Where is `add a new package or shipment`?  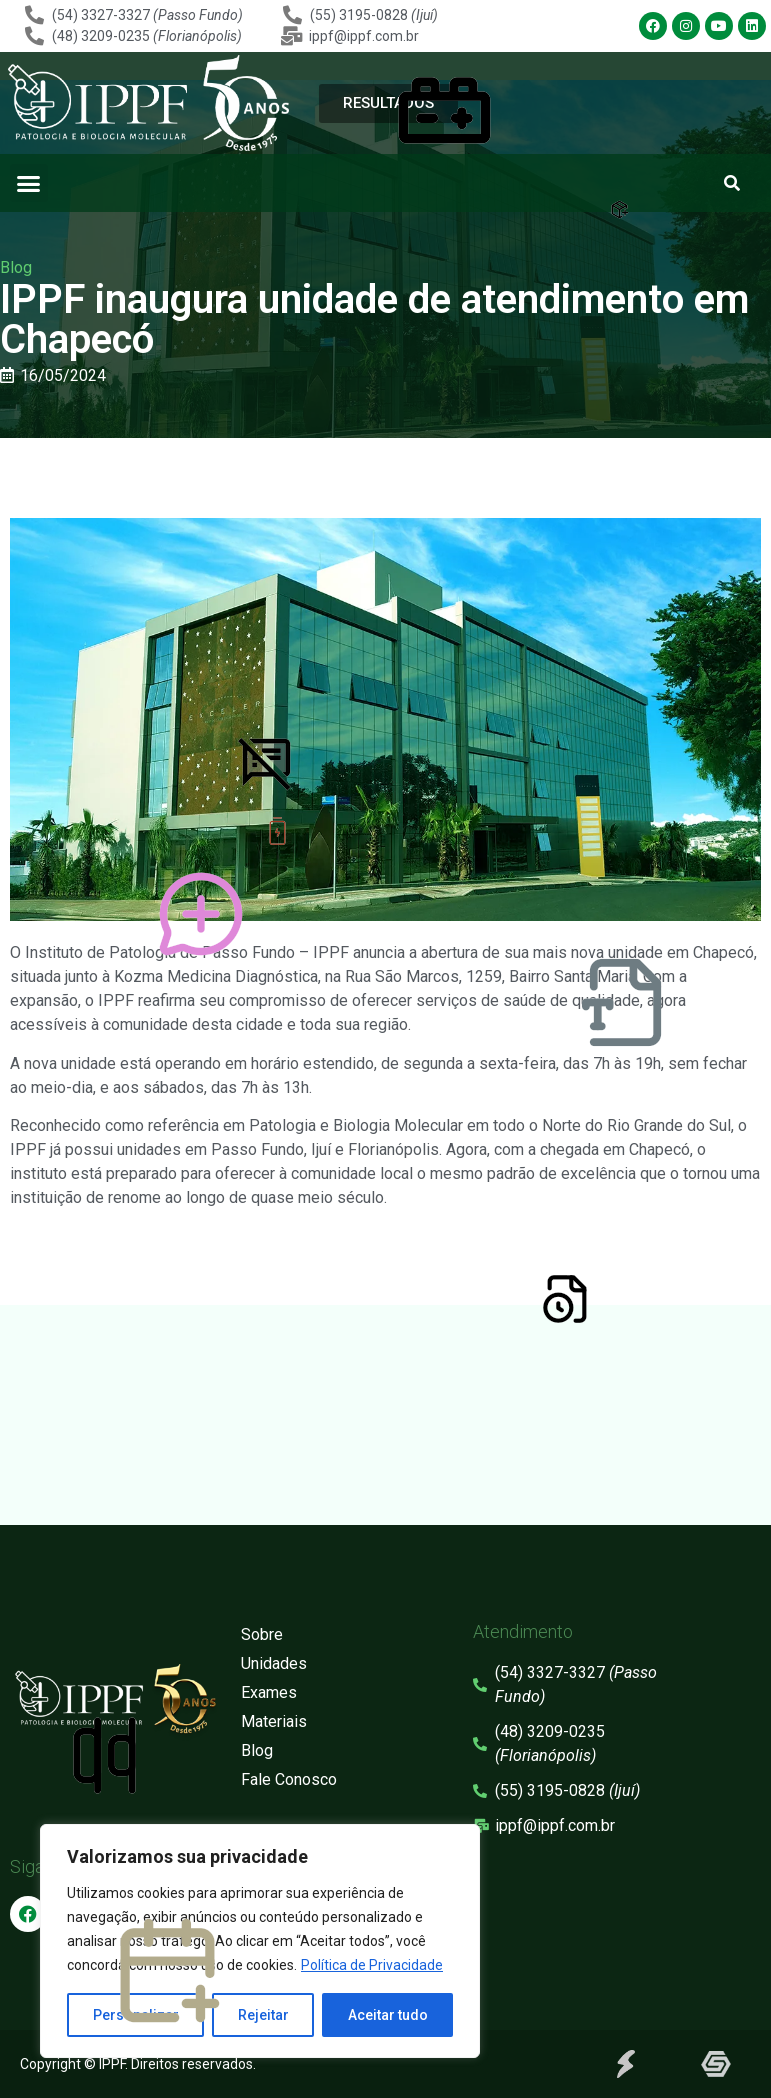
add a new package or shipment is located at coordinates (619, 209).